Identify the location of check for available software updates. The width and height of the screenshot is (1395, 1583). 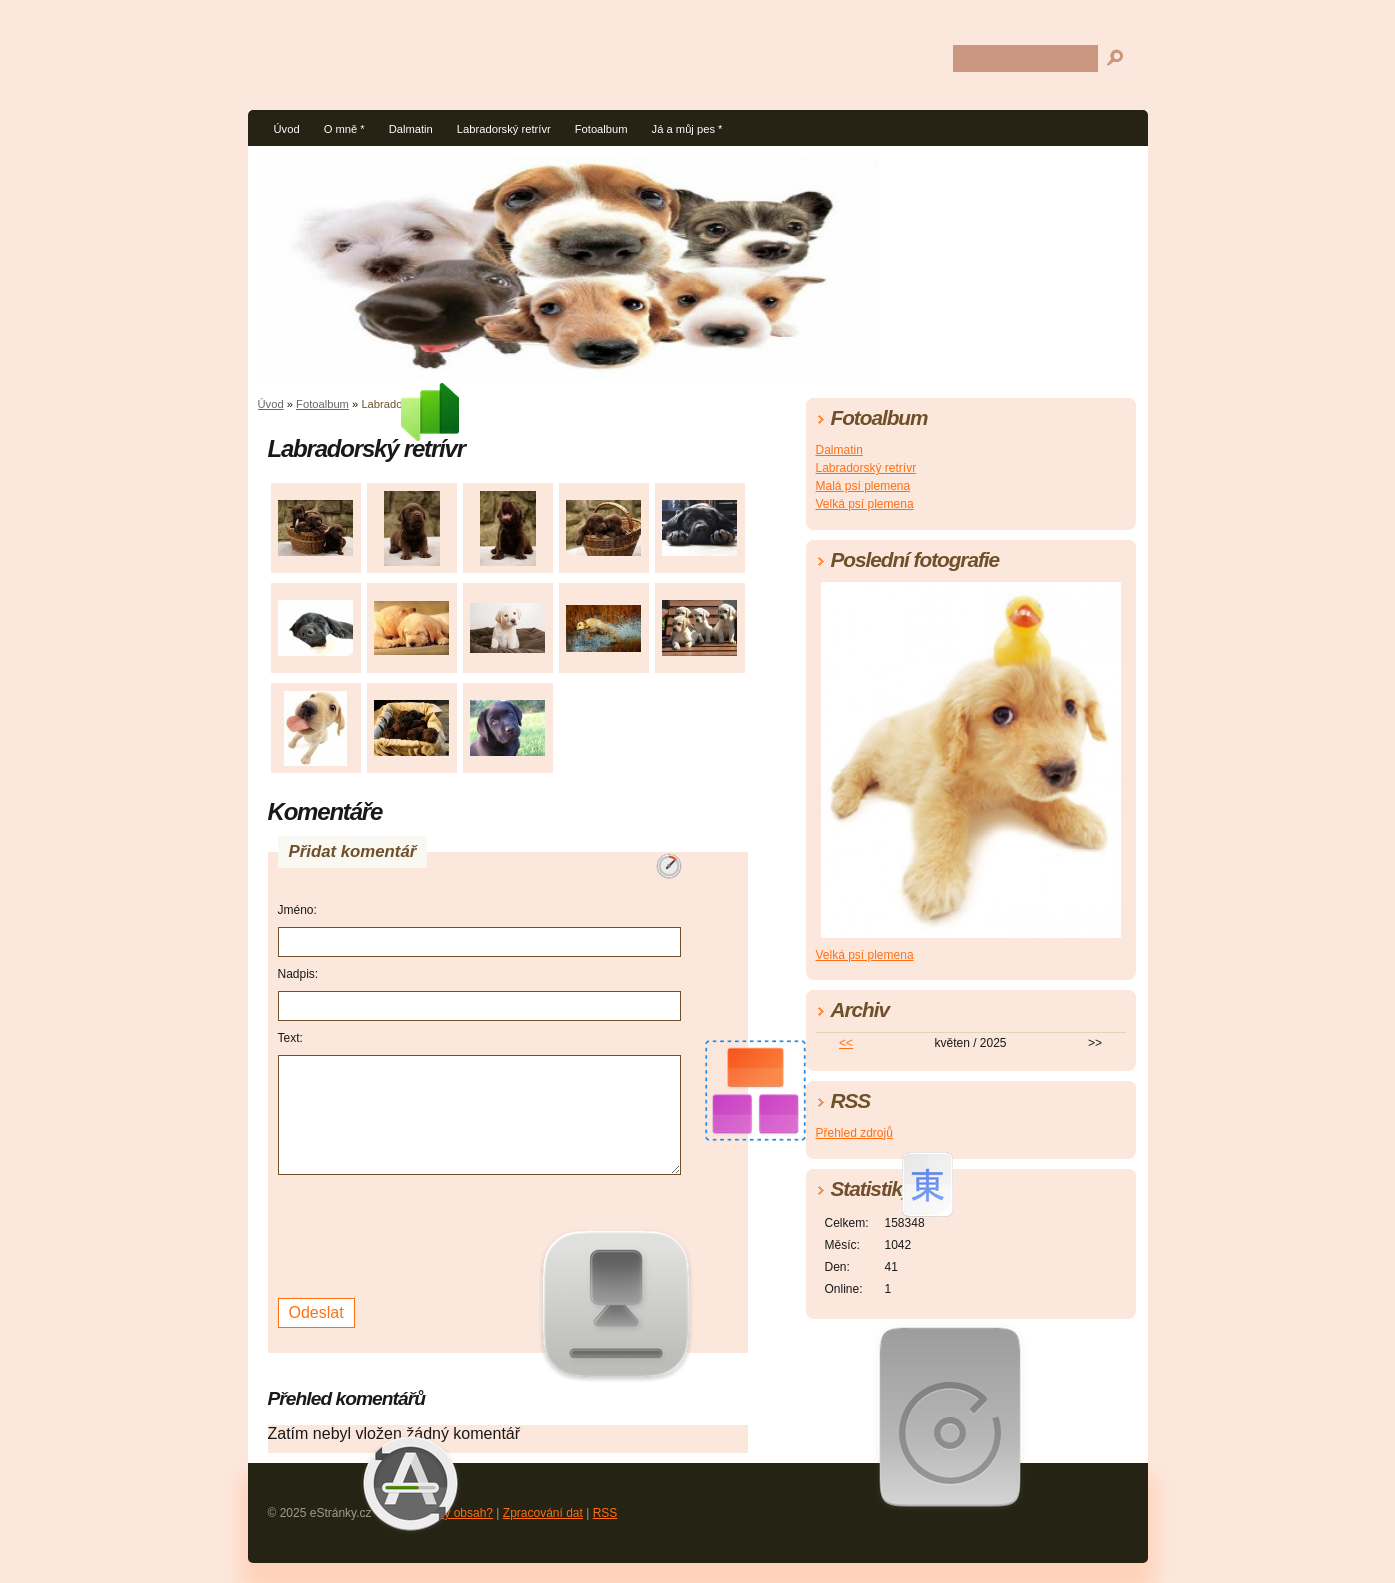
(410, 1483).